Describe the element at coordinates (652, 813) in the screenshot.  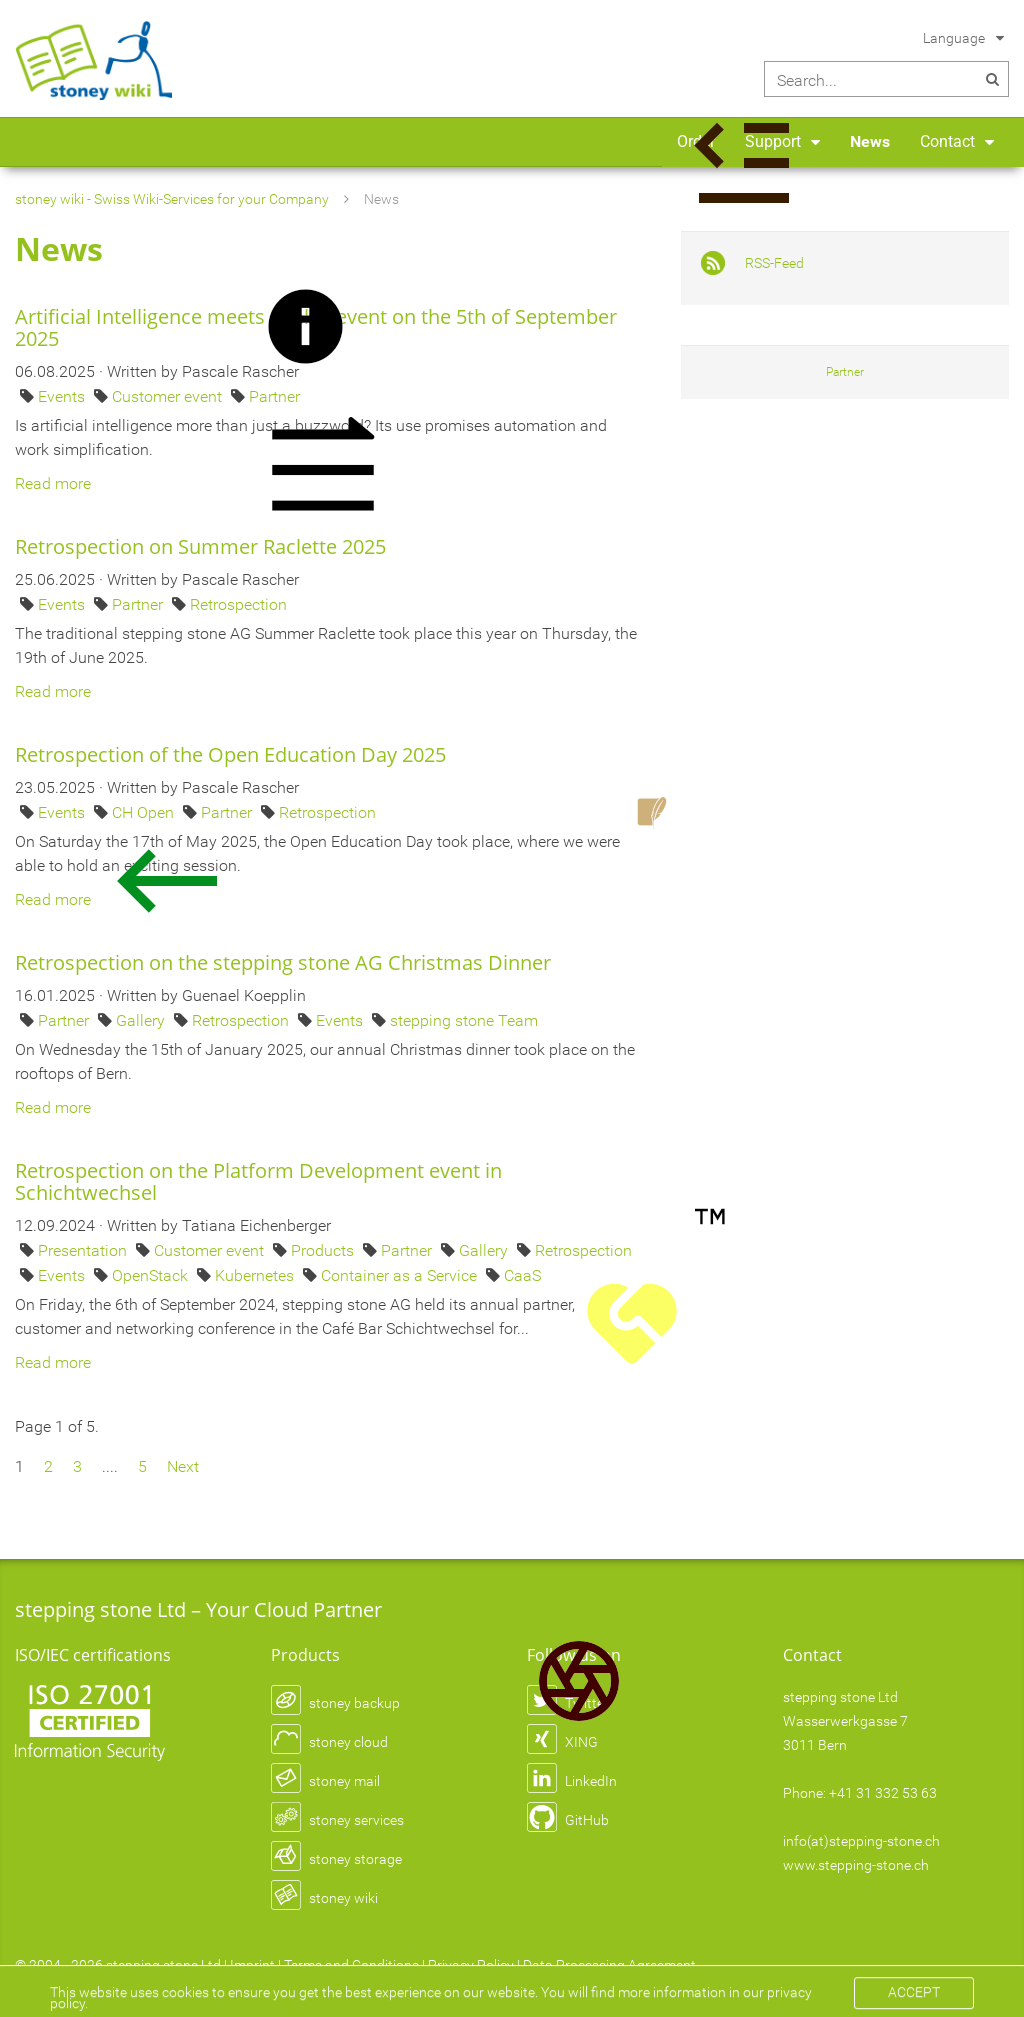
I see `SQLite database technology` at that location.